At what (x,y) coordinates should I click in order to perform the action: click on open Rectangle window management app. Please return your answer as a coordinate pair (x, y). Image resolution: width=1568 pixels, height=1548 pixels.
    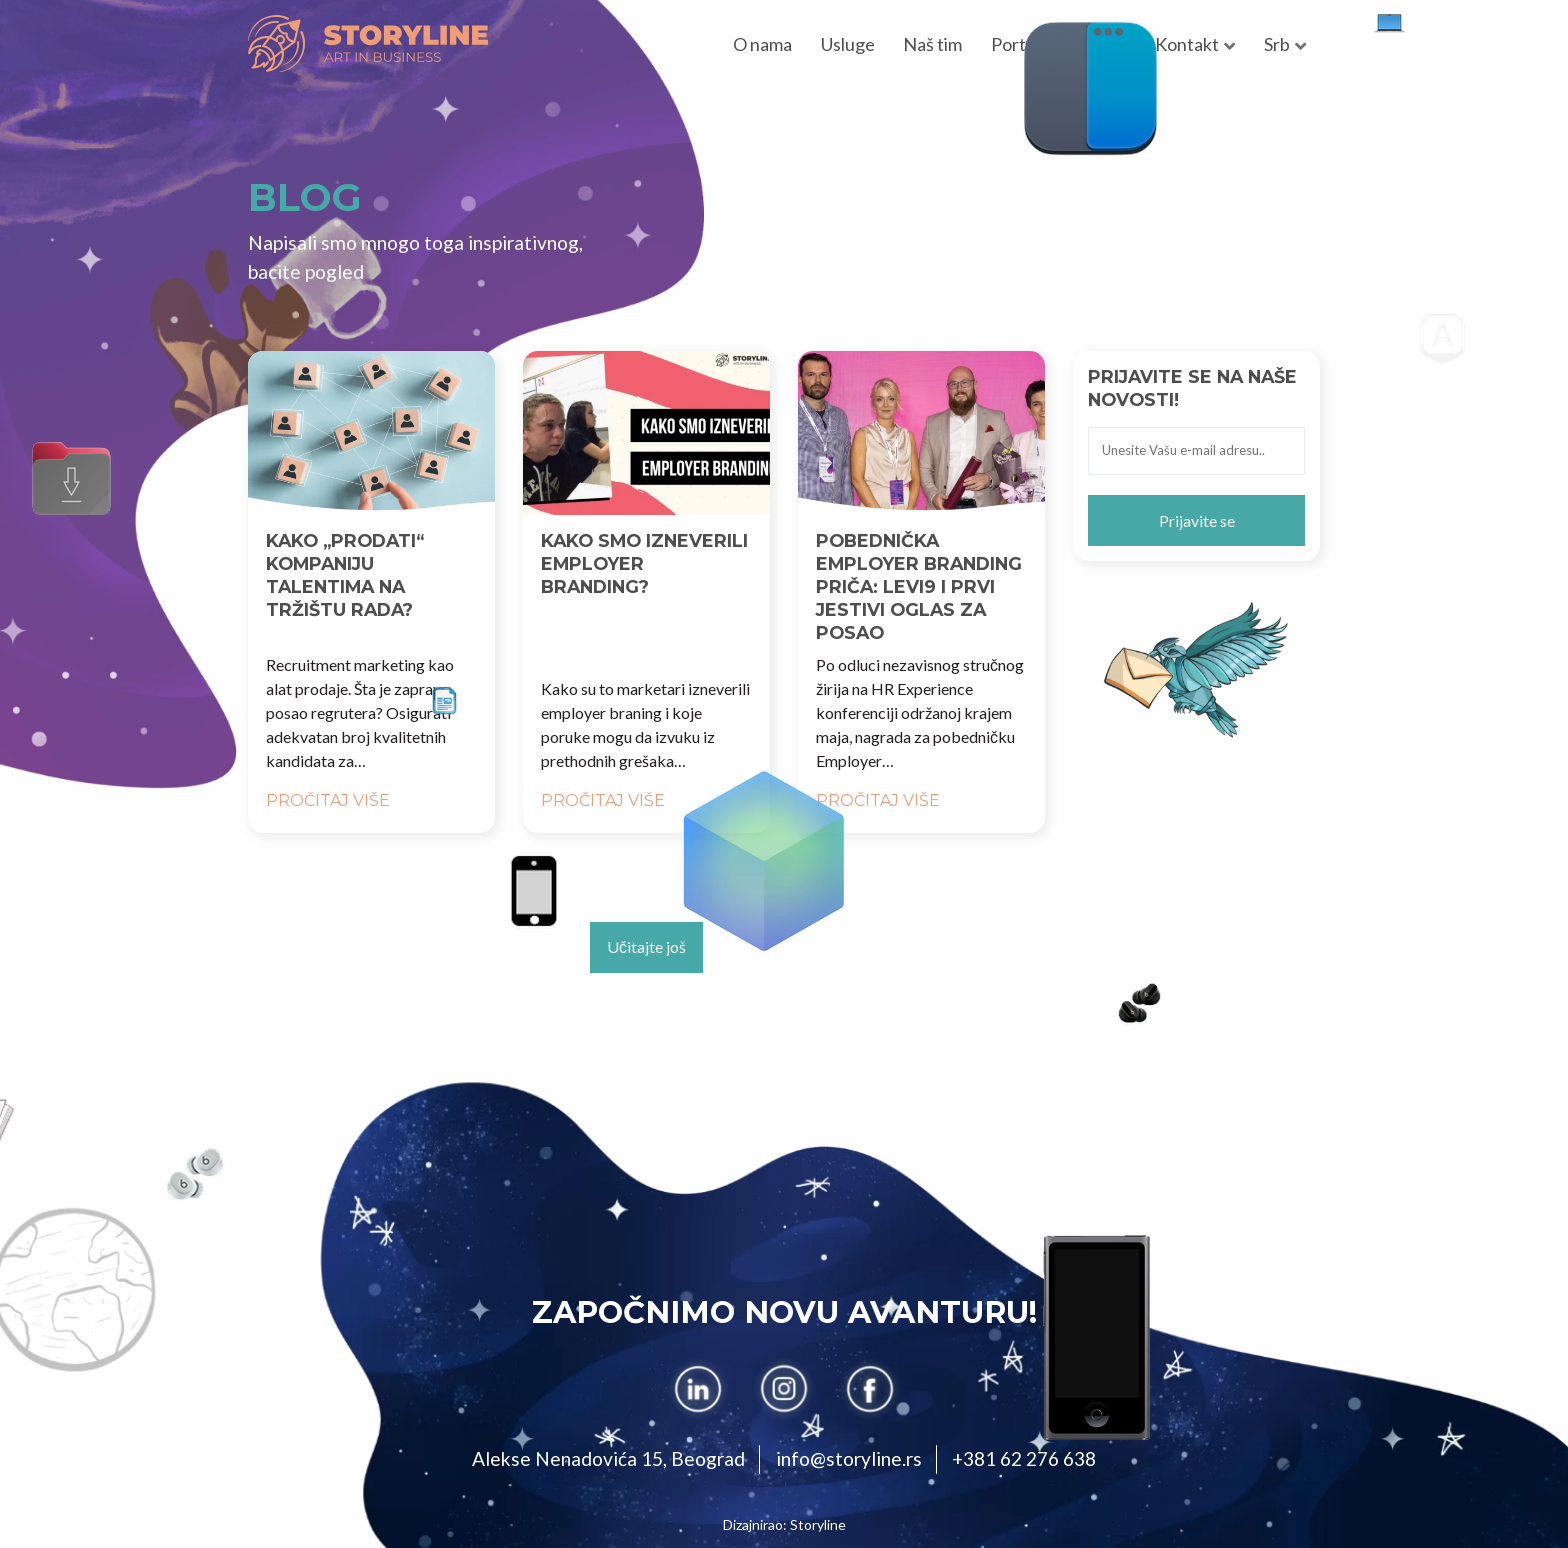
    Looking at the image, I should click on (1090, 88).